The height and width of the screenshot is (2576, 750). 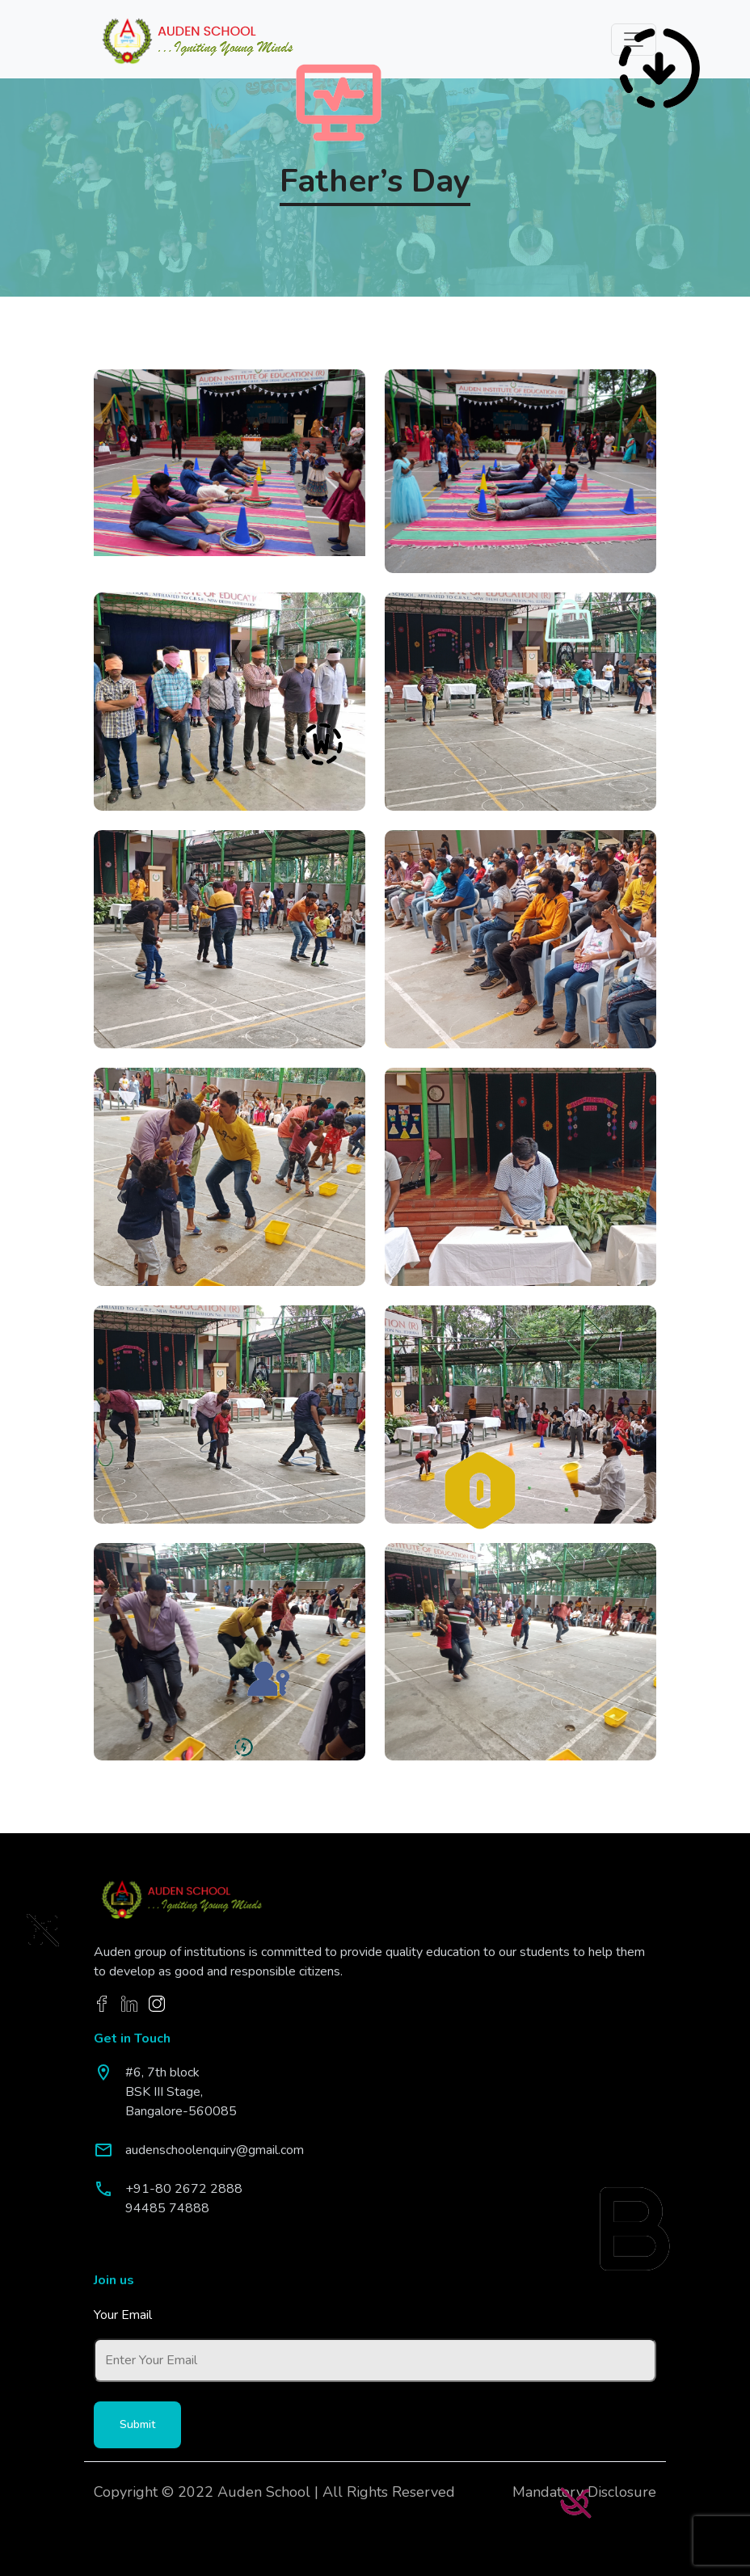 What do you see at coordinates (634, 2228) in the screenshot?
I see `apply bold formatting to selected text` at bounding box center [634, 2228].